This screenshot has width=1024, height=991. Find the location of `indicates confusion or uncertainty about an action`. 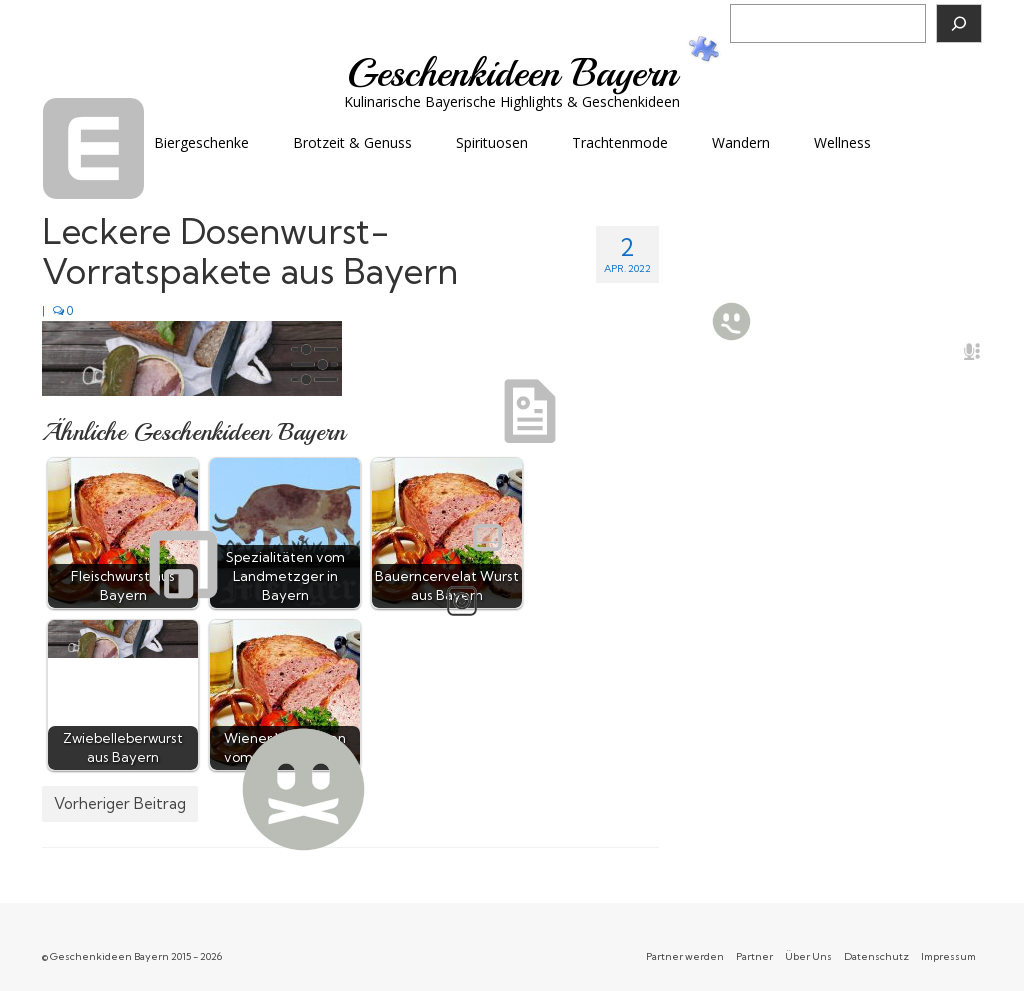

indicates confusion or uncertainty about an action is located at coordinates (731, 321).